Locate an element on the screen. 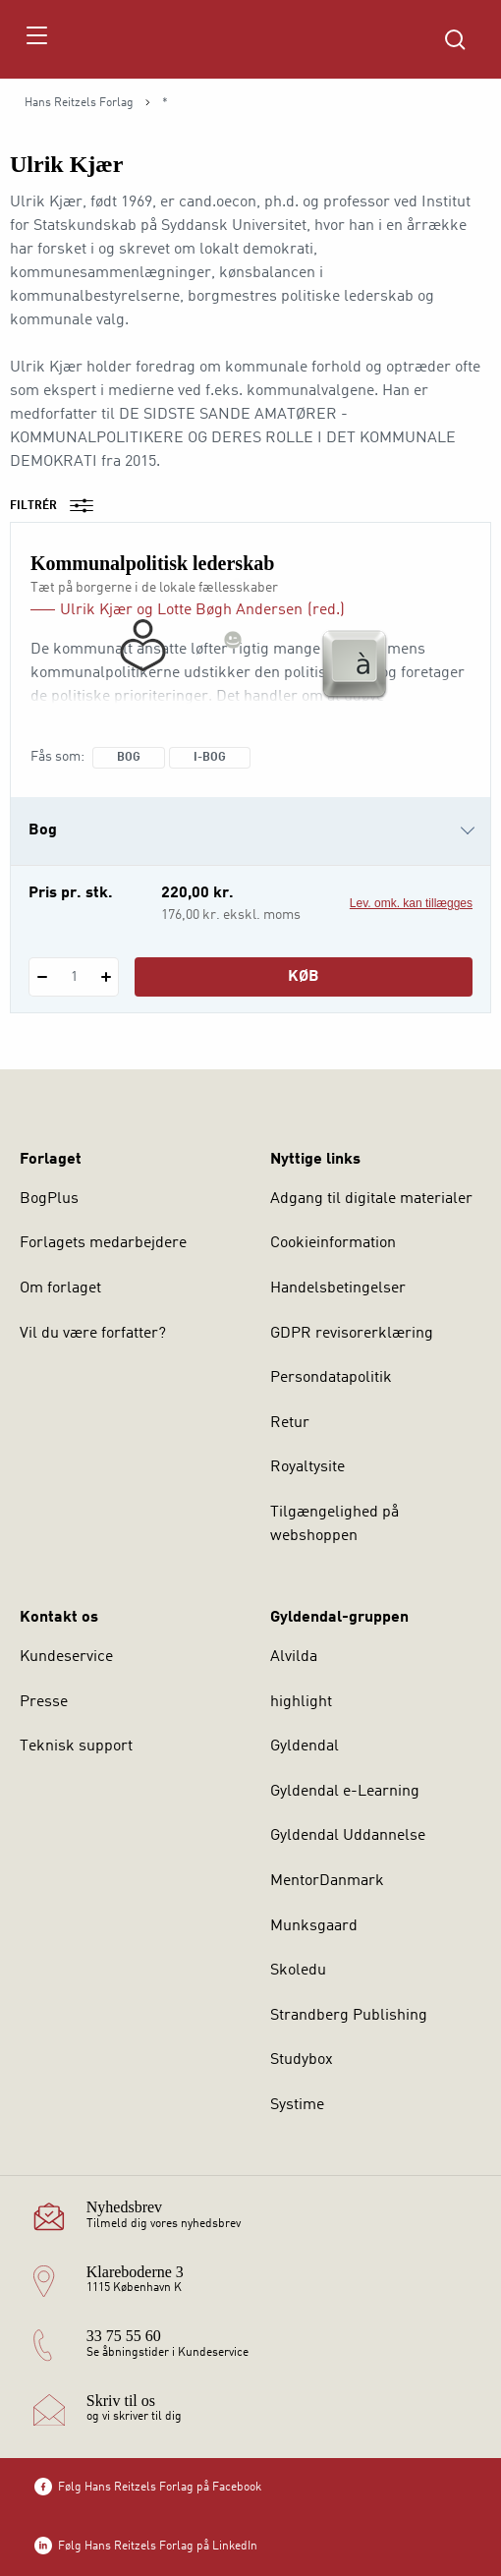  open character map to insert special symbols is located at coordinates (355, 665).